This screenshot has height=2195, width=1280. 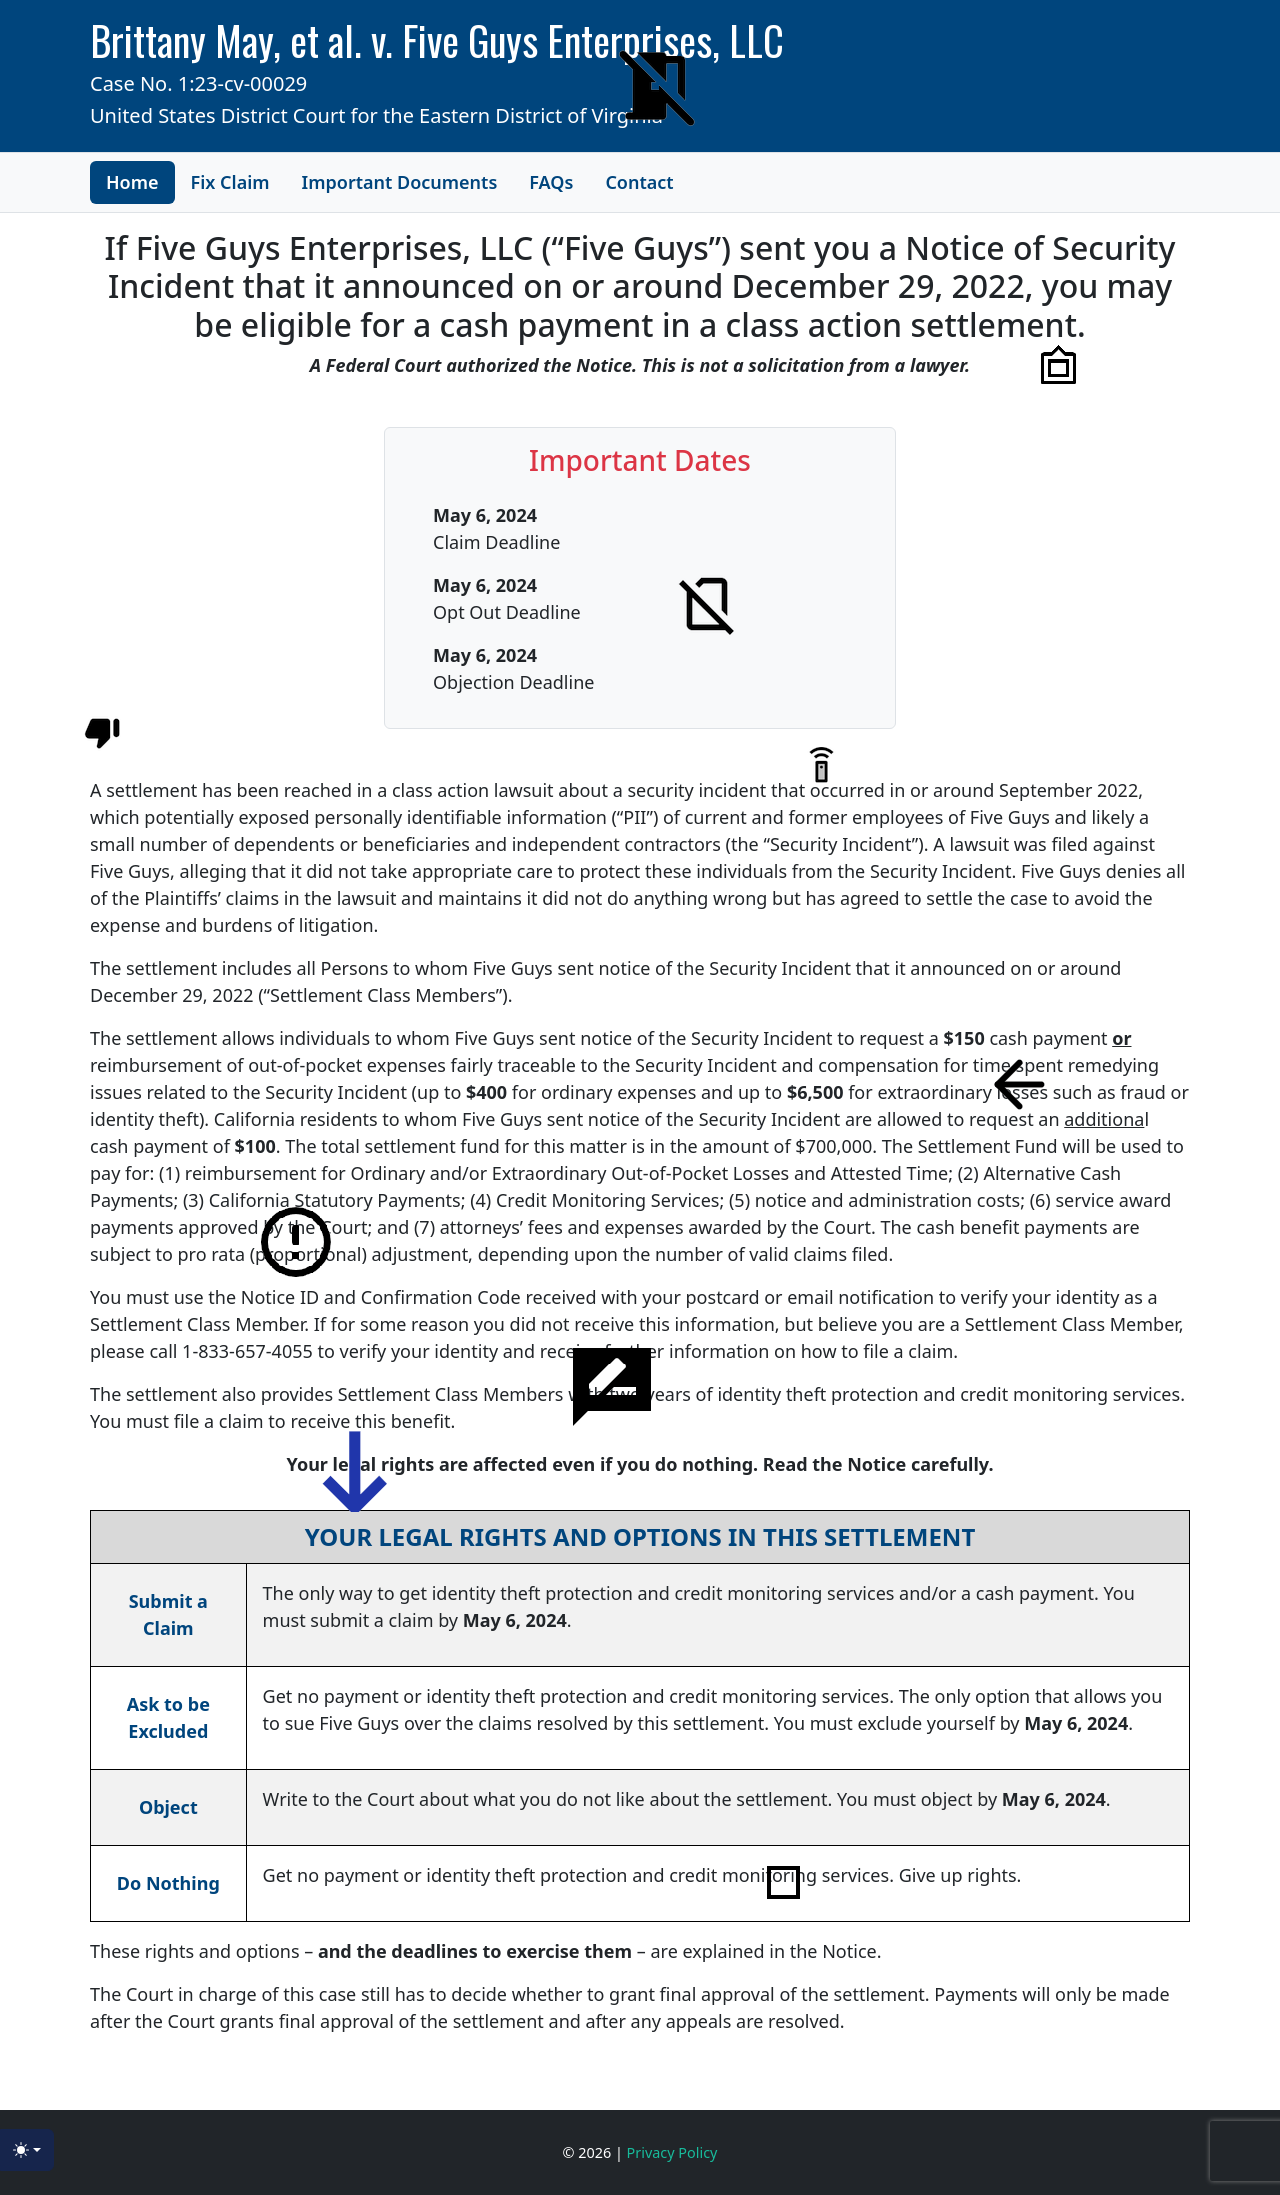 What do you see at coordinates (707, 604) in the screenshot?
I see `no sim card detected` at bounding box center [707, 604].